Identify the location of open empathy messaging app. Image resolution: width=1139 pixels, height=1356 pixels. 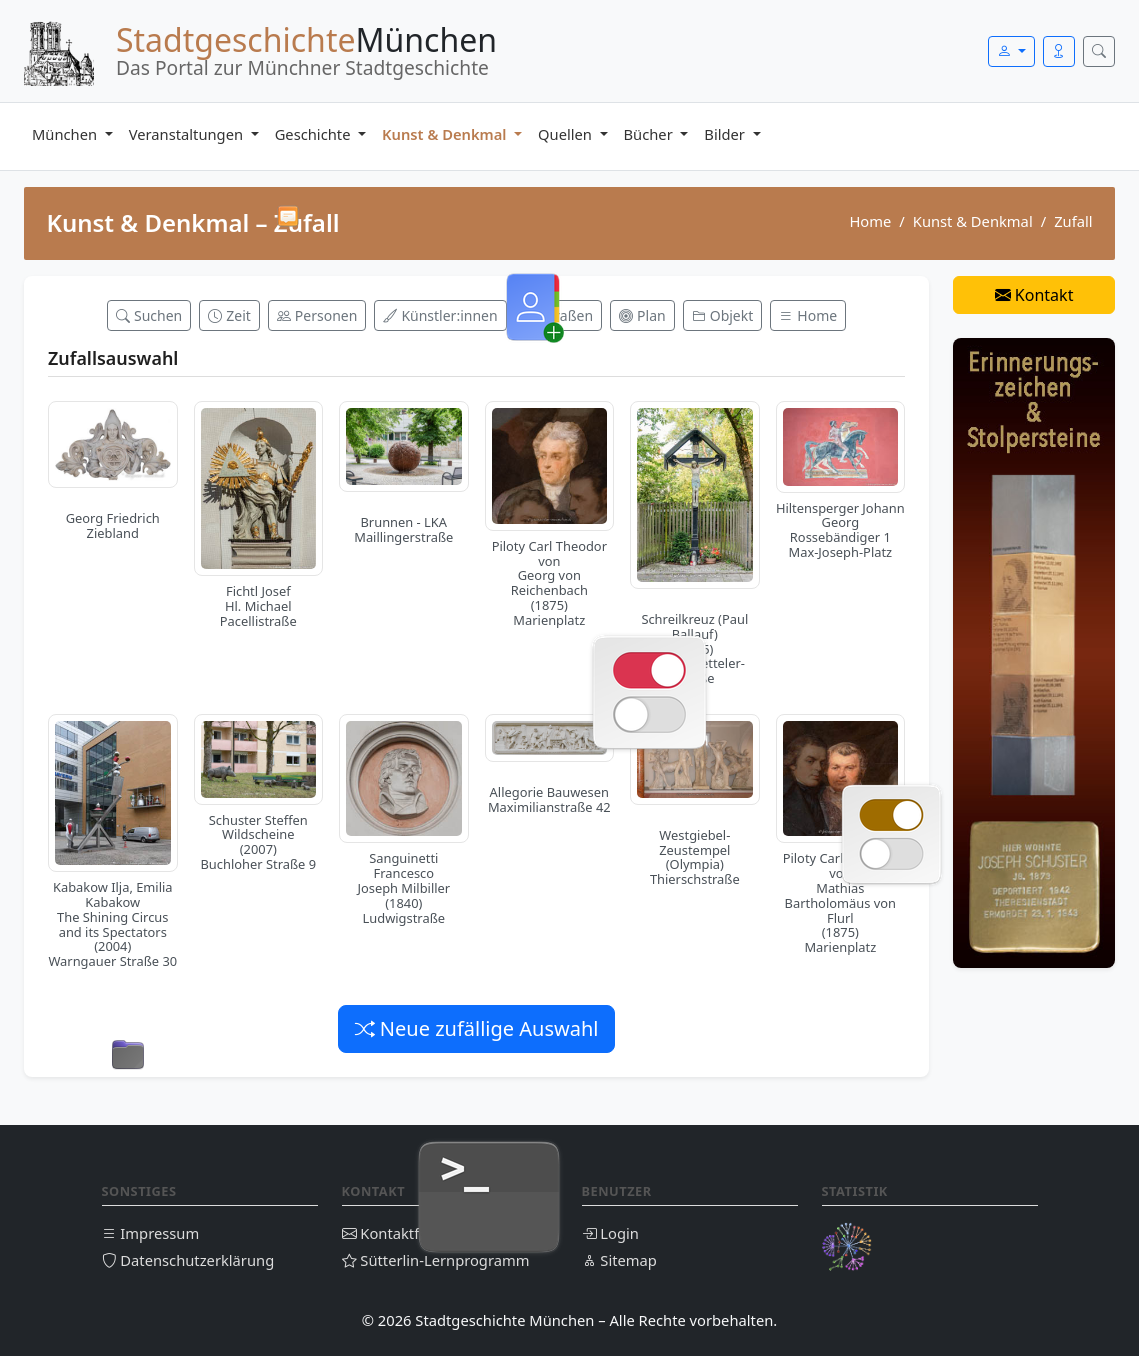
(288, 216).